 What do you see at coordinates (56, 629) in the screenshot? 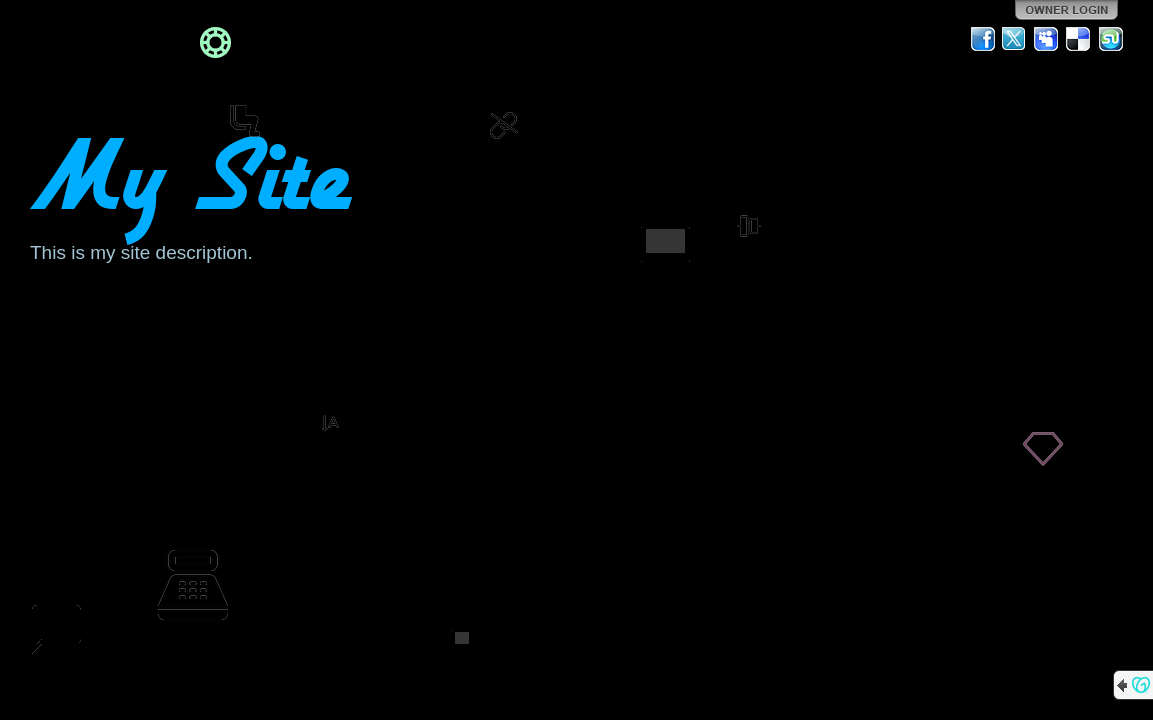
I see `open messaging or chat feature` at bounding box center [56, 629].